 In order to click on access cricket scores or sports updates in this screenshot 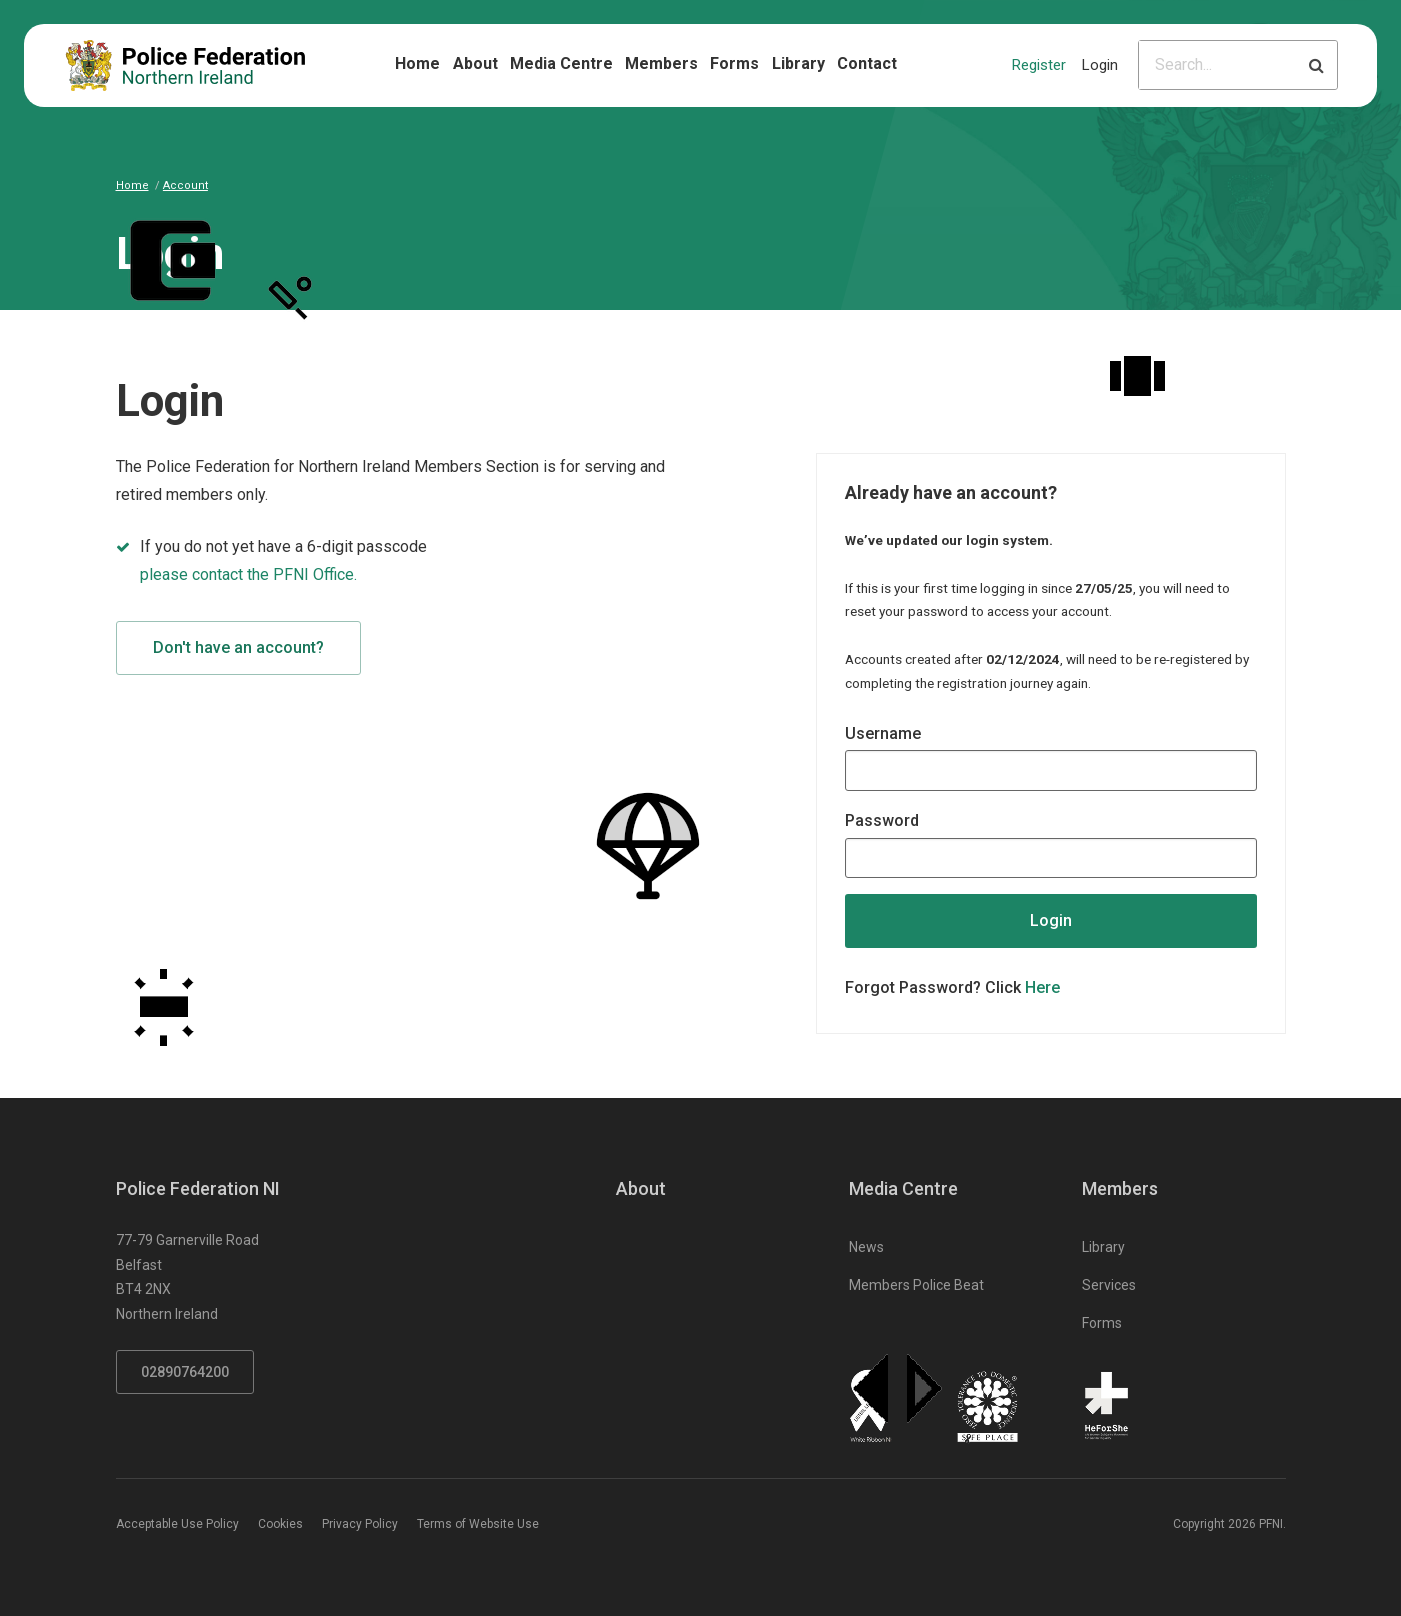, I will do `click(290, 298)`.